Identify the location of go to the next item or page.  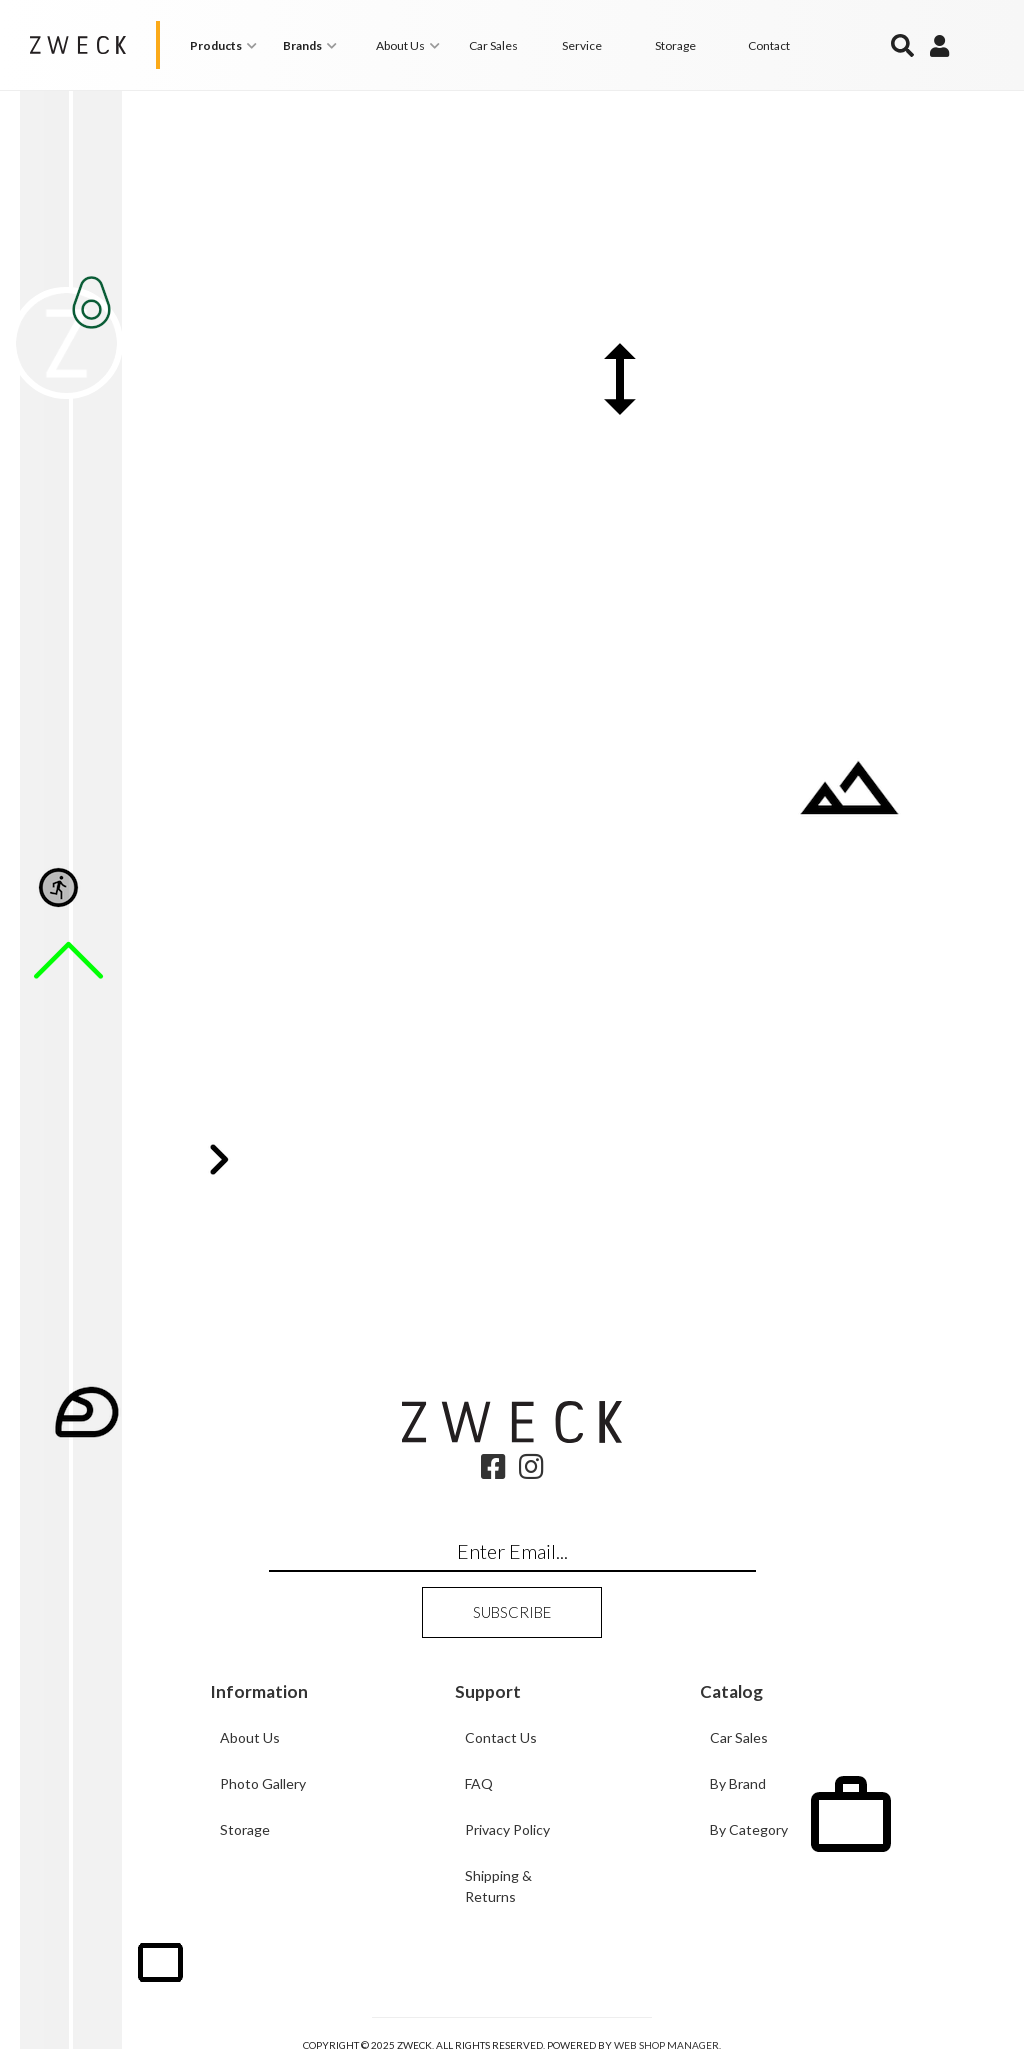
(218, 1159).